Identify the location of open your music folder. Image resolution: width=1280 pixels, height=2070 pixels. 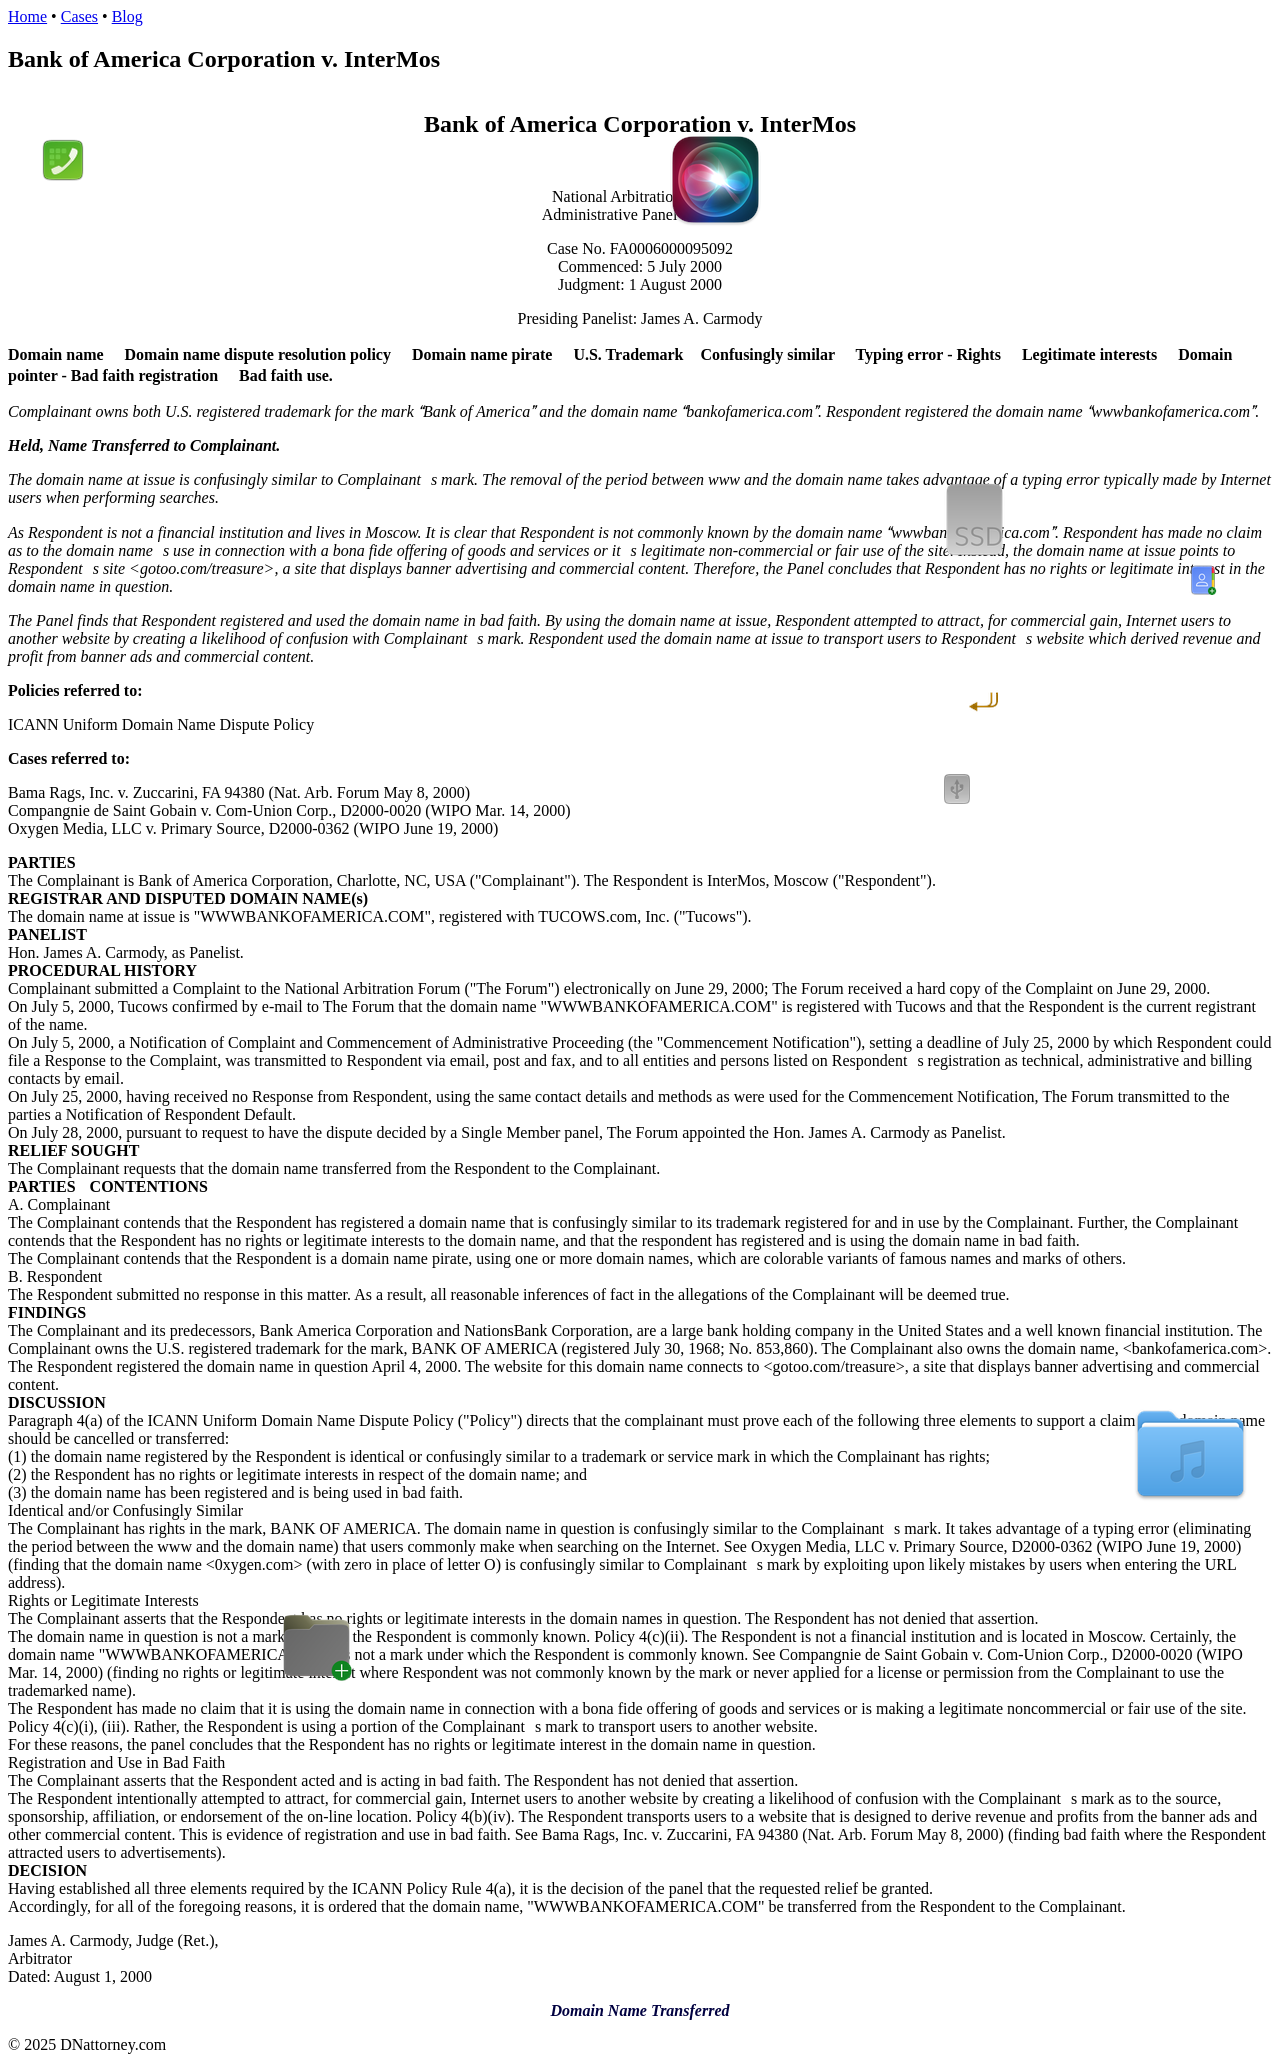
(1190, 1453).